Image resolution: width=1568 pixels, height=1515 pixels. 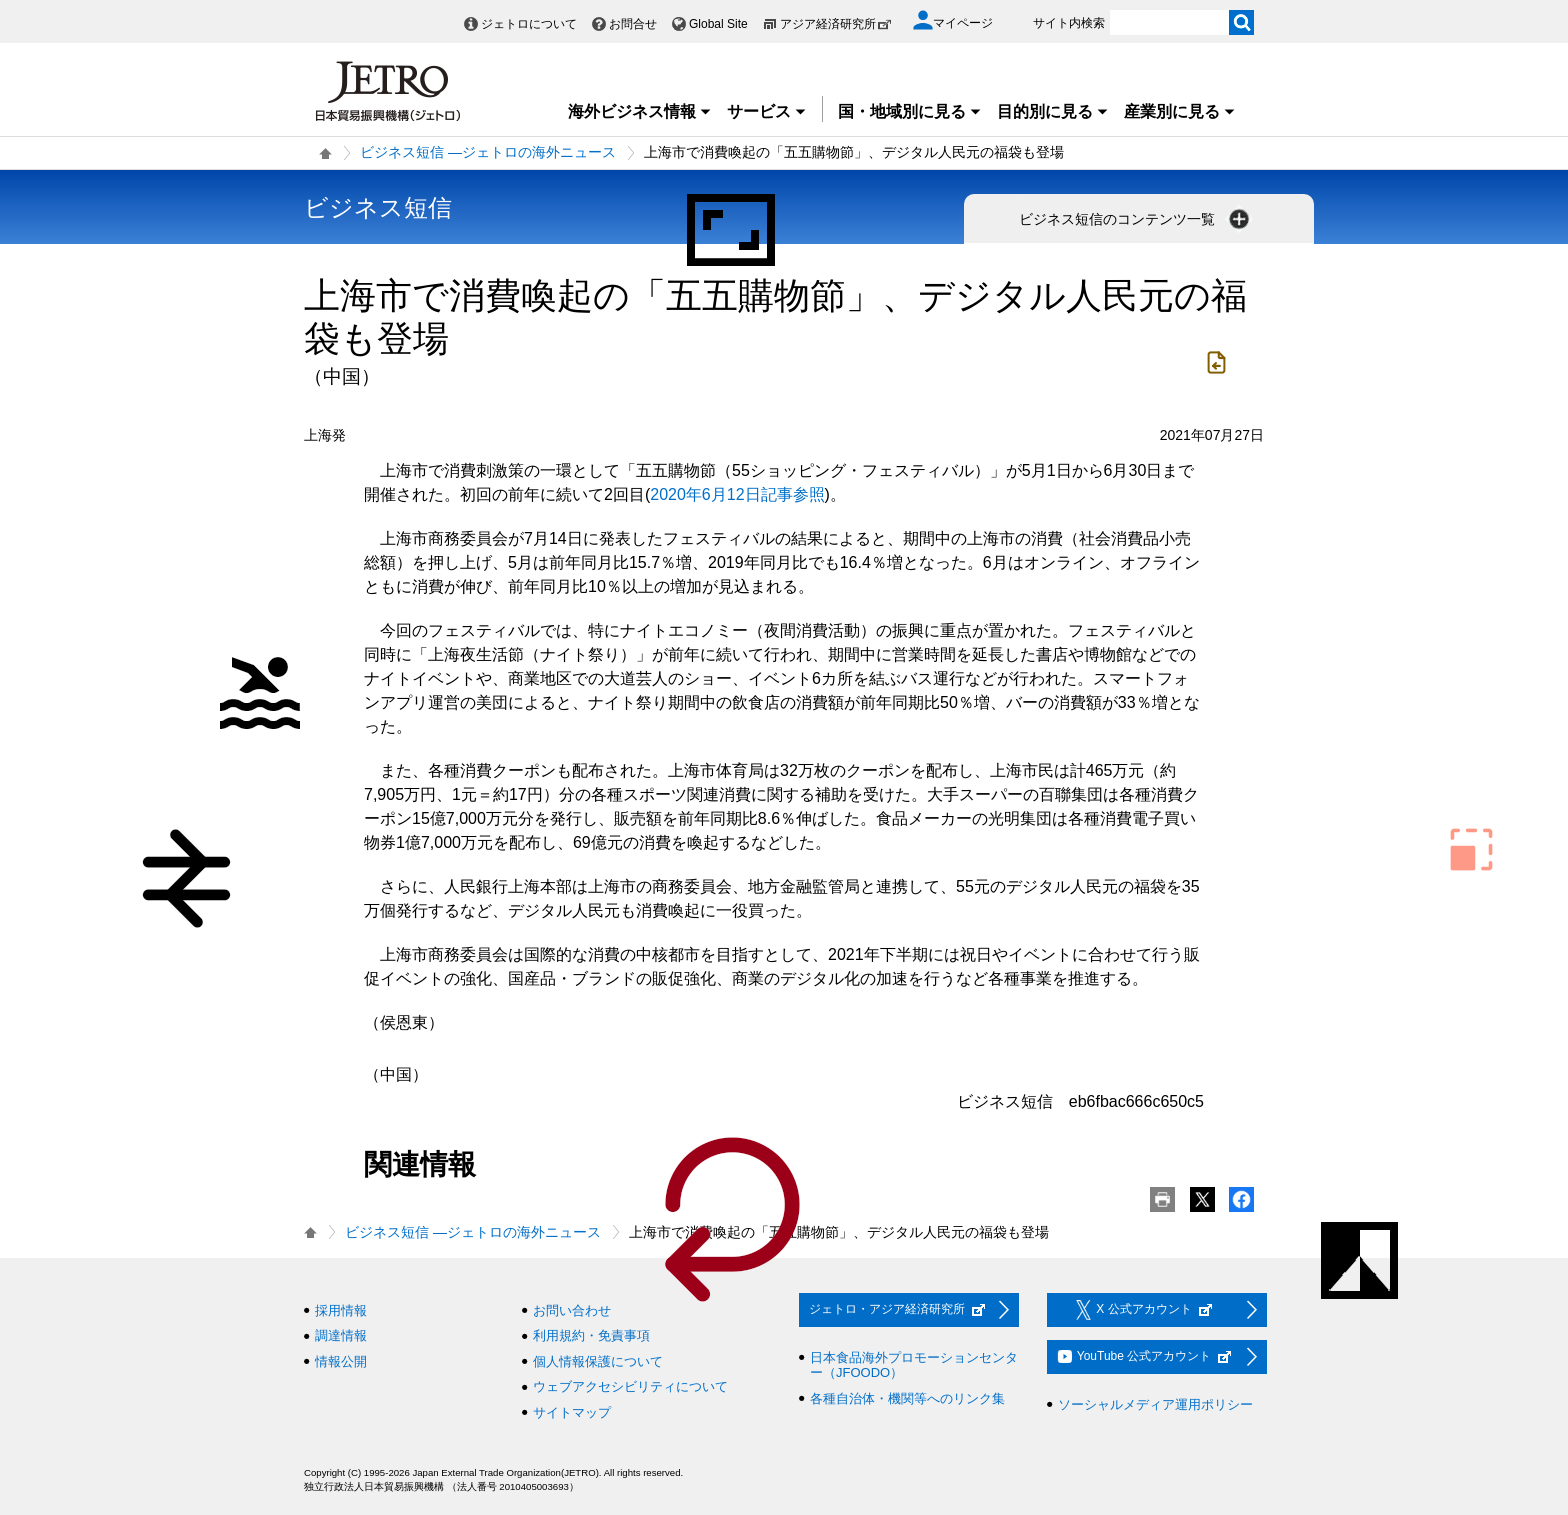 I want to click on resize an element or window, so click(x=1471, y=849).